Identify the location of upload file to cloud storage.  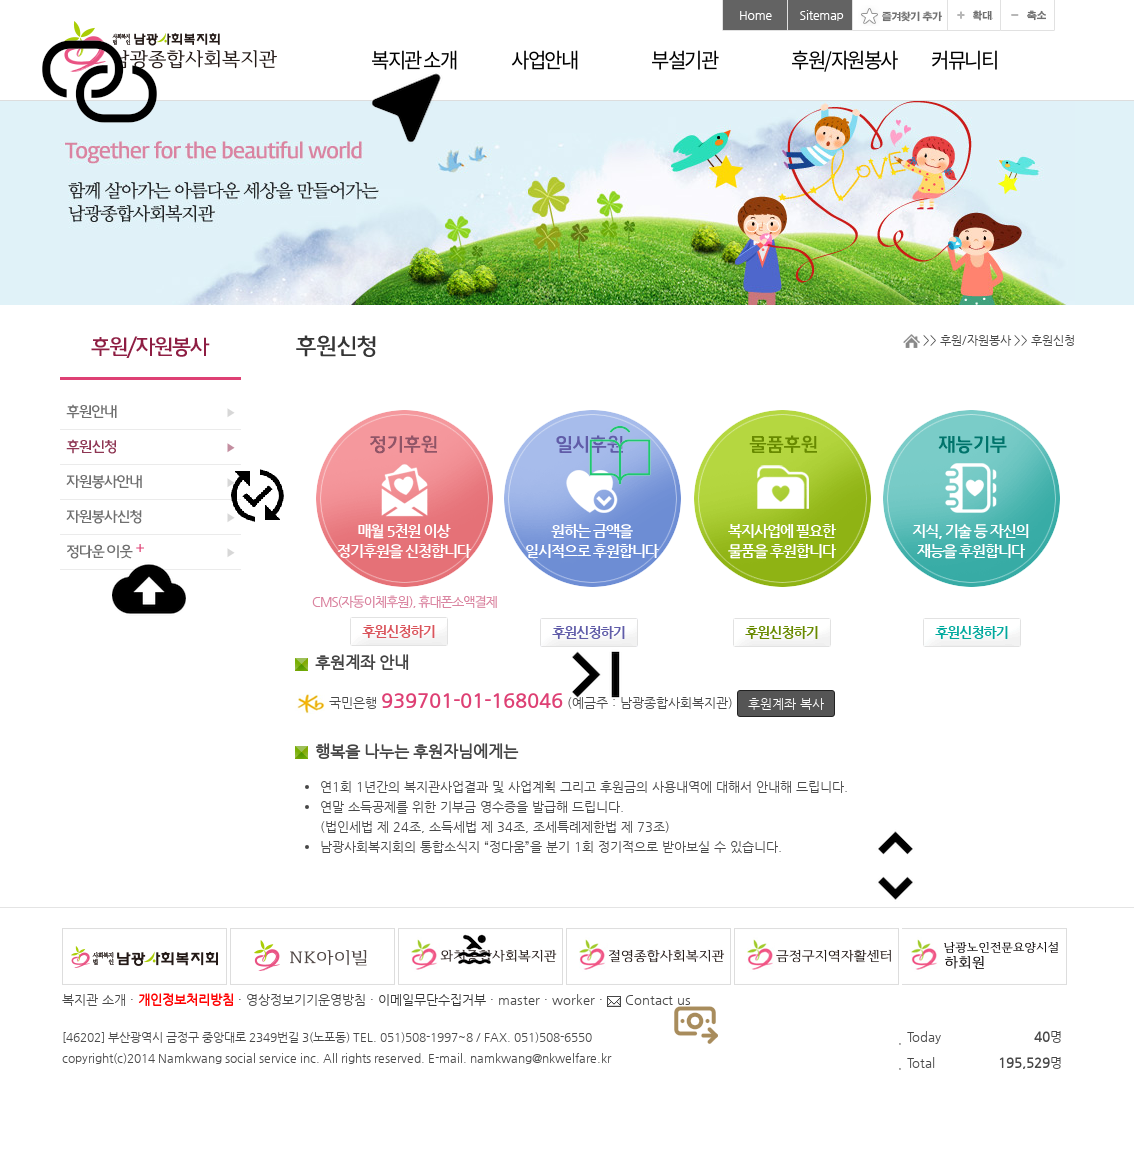
(149, 589).